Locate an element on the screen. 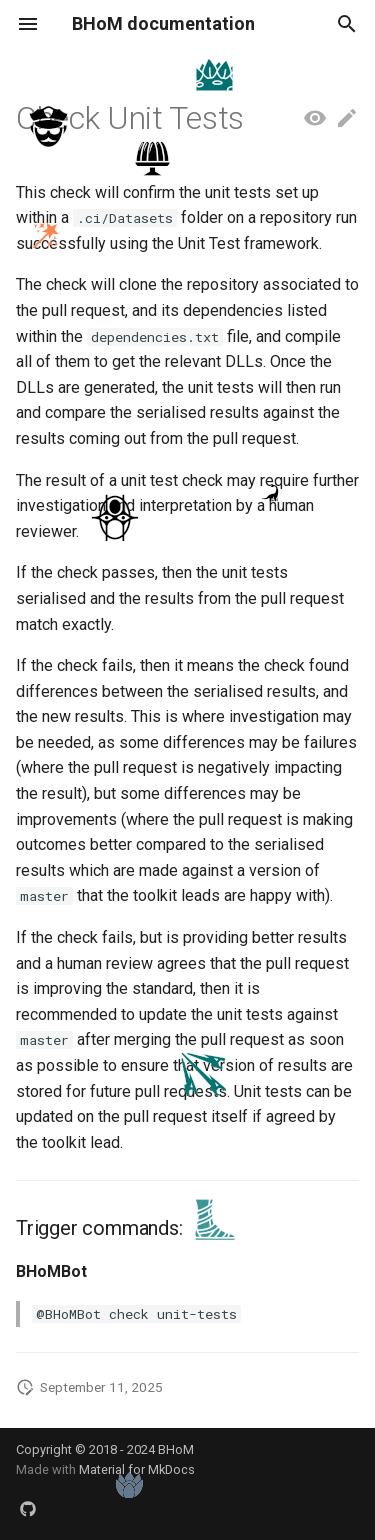 Image resolution: width=375 pixels, height=1540 pixels. enable eye tracking or gaze detection is located at coordinates (115, 518).